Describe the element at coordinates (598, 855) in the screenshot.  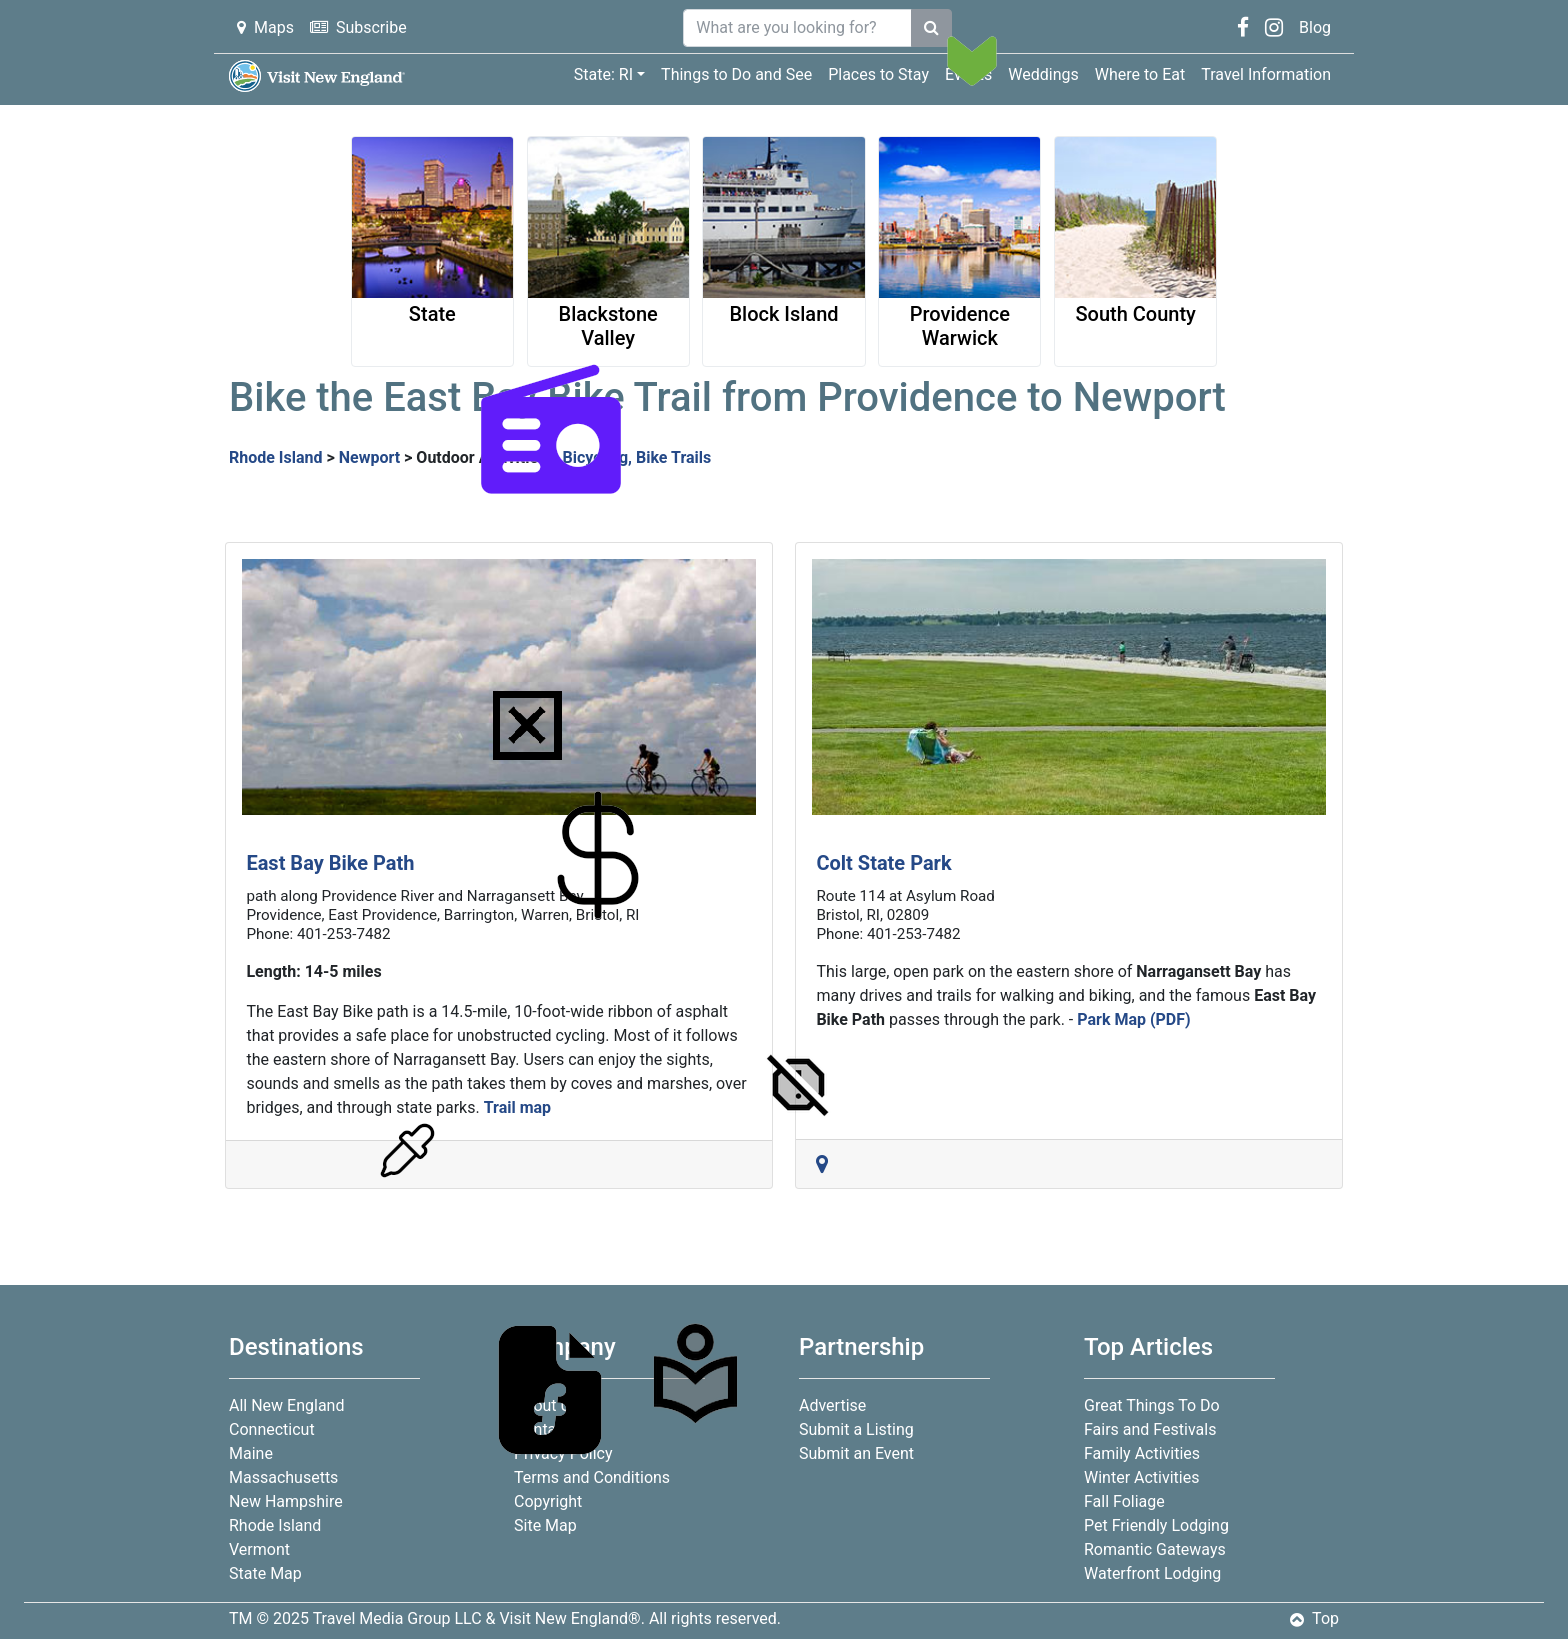
I see `view account balance or financial information` at that location.